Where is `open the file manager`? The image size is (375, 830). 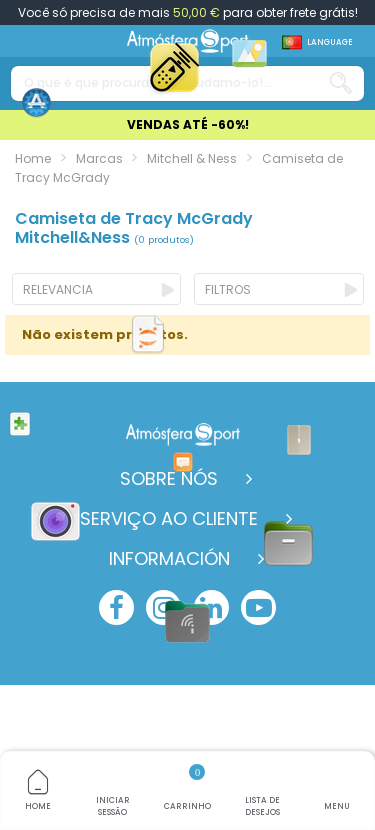 open the file manager is located at coordinates (288, 543).